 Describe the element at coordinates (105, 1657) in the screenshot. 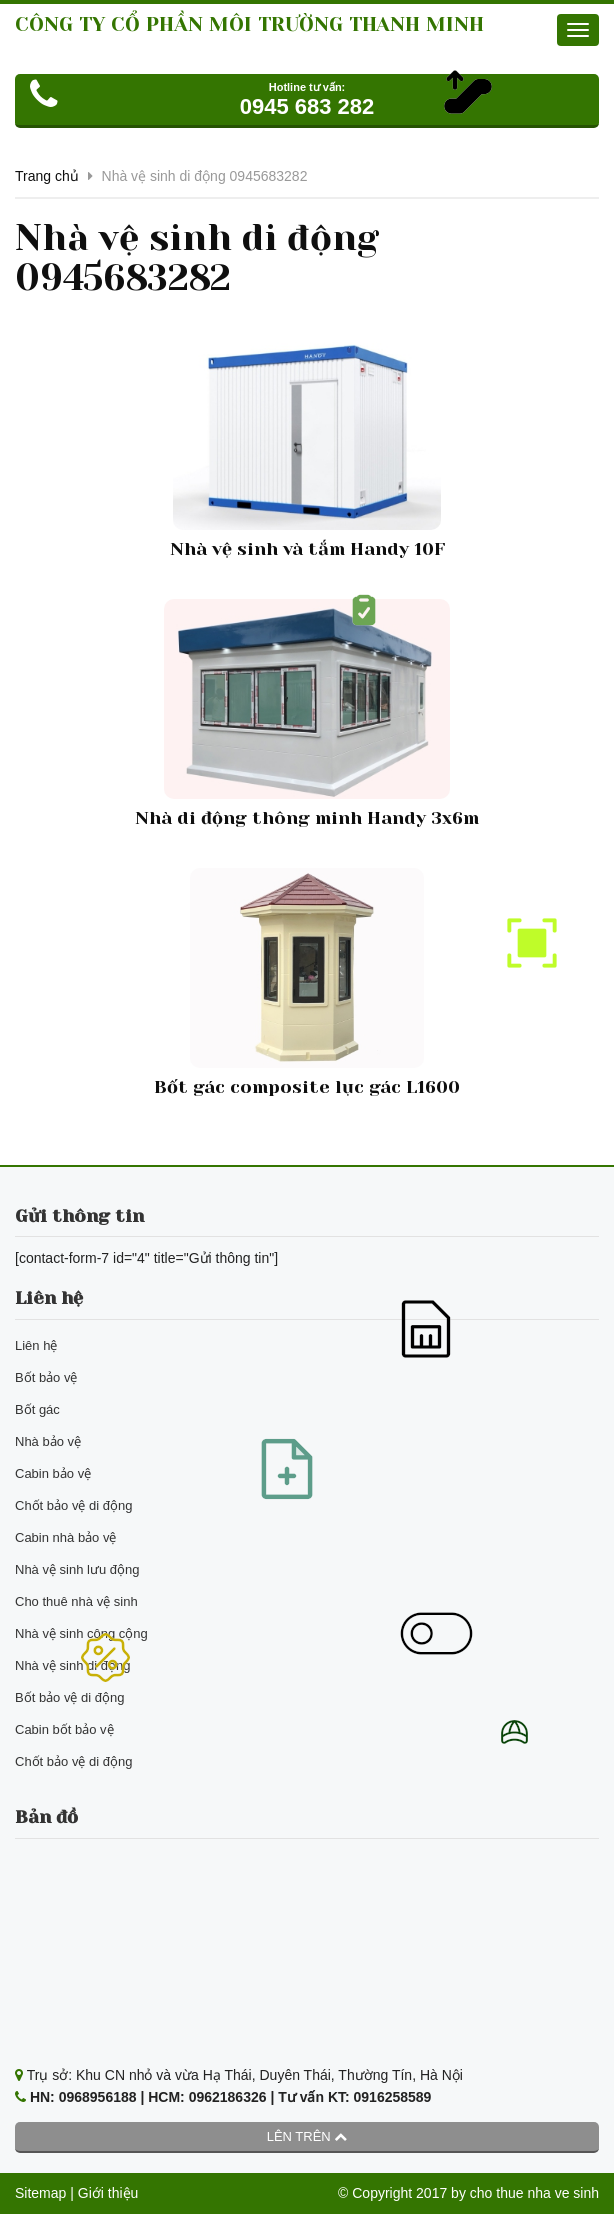

I see `view available discounts or promotions` at that location.